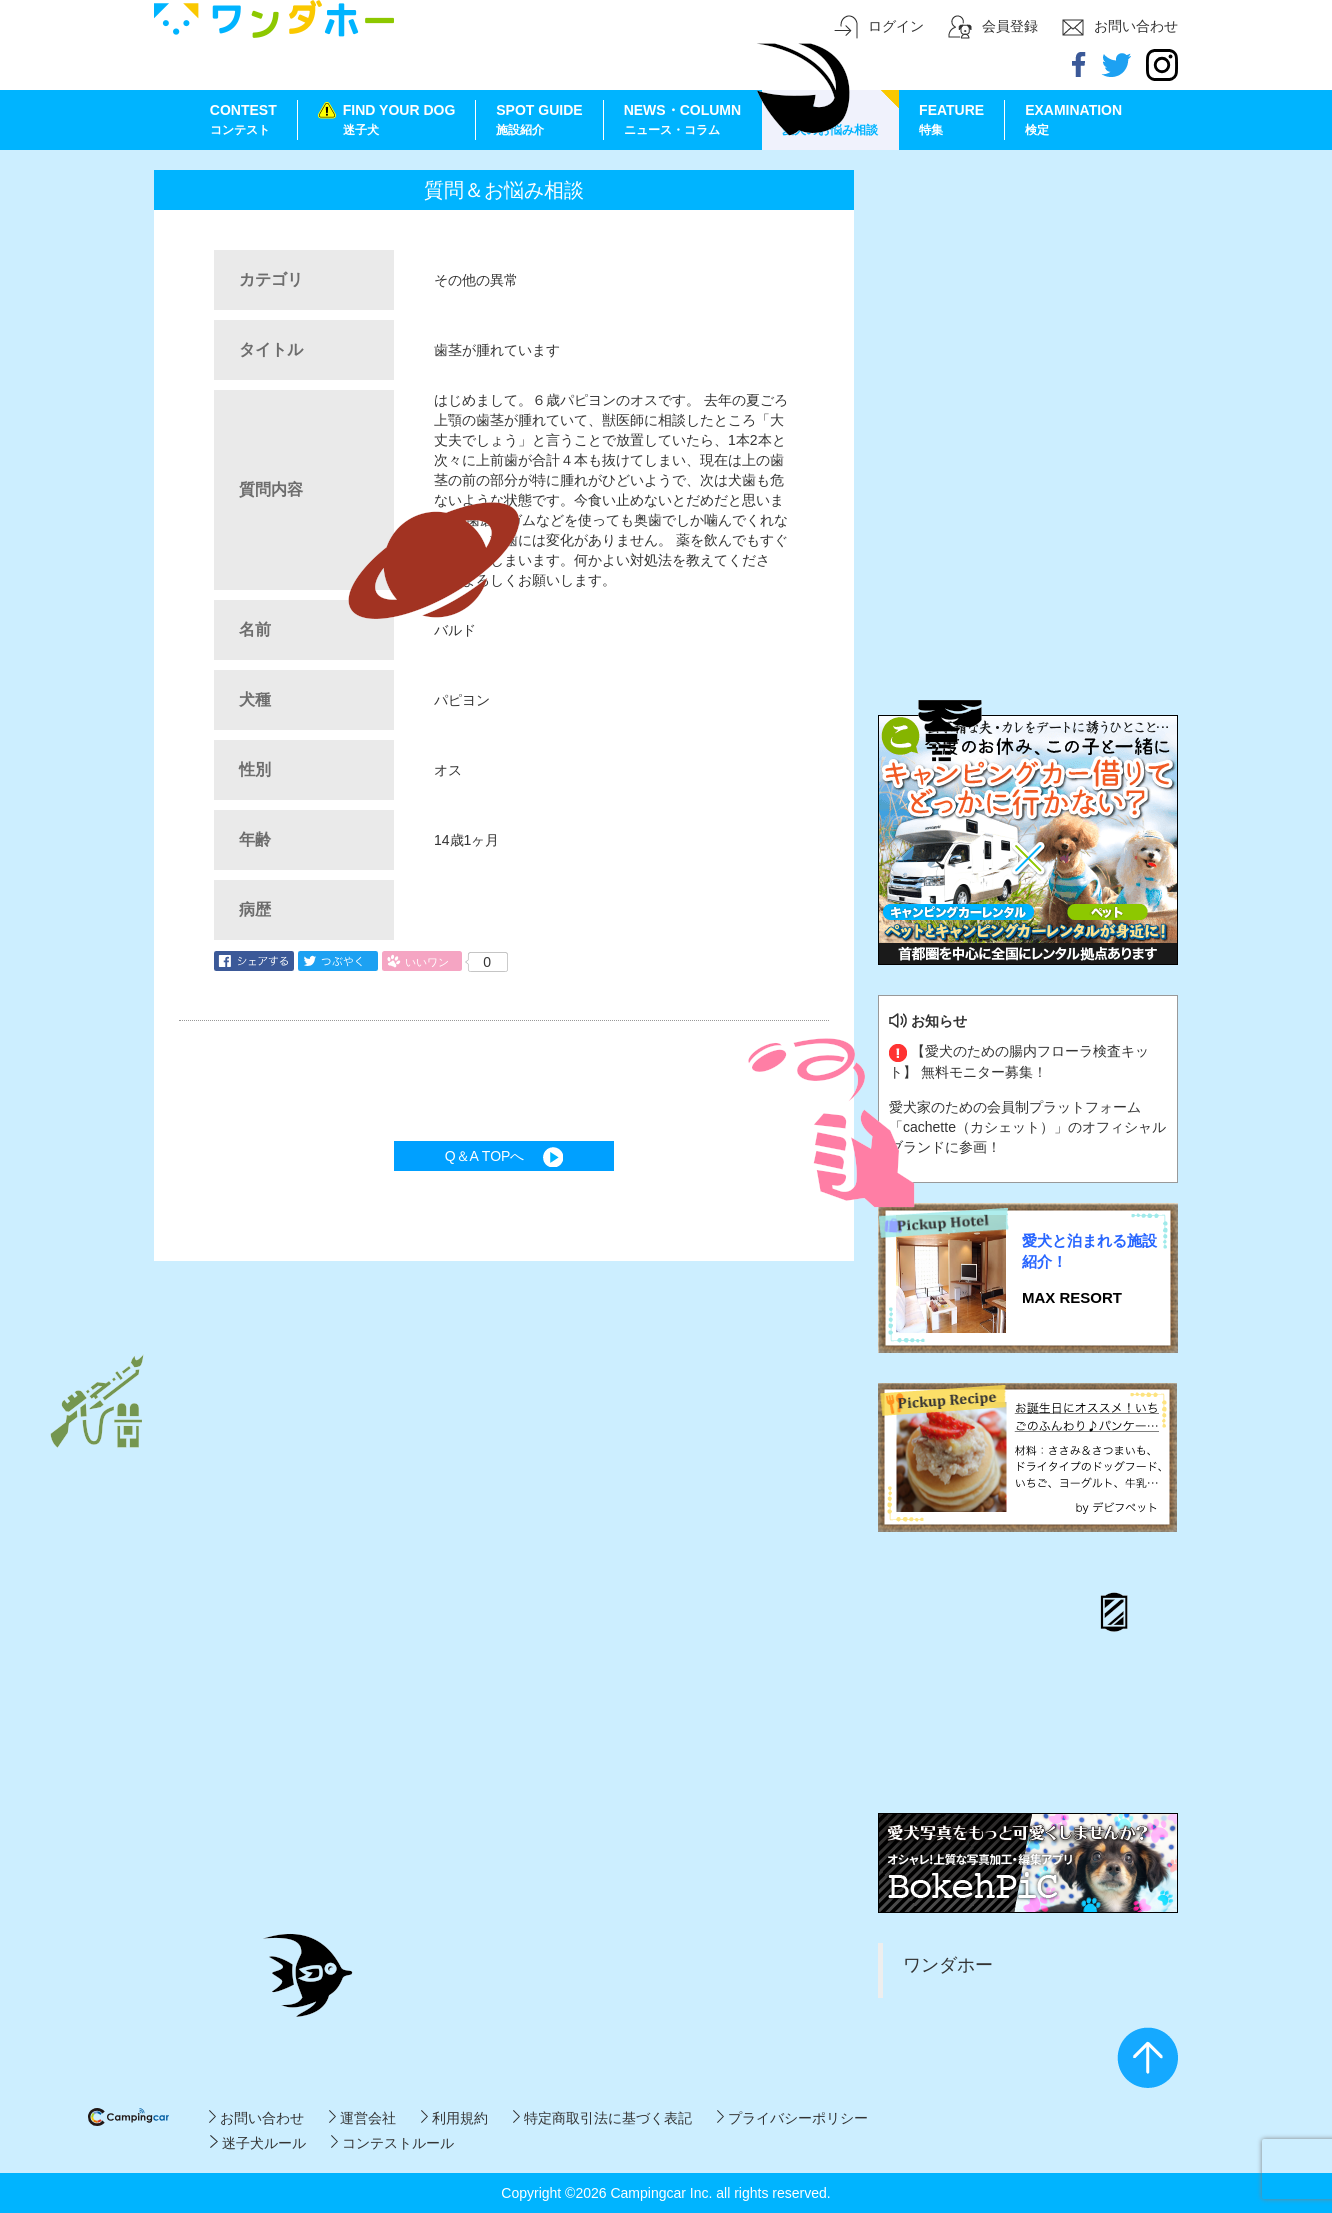 This screenshot has height=2213, width=1332. I want to click on select flamethrower weapon, so click(97, 1401).